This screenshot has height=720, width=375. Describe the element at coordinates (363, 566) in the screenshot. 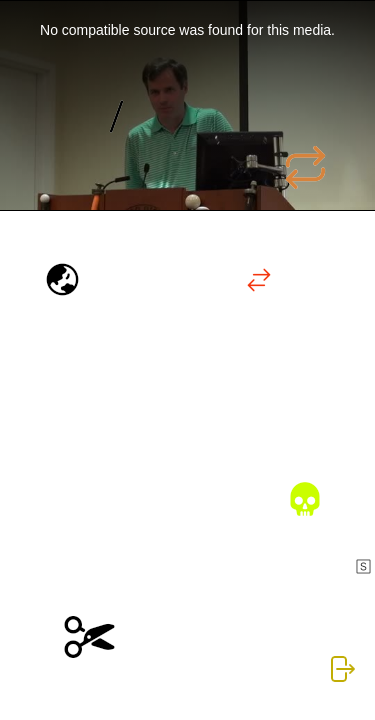

I see `link to stripe payment services` at that location.